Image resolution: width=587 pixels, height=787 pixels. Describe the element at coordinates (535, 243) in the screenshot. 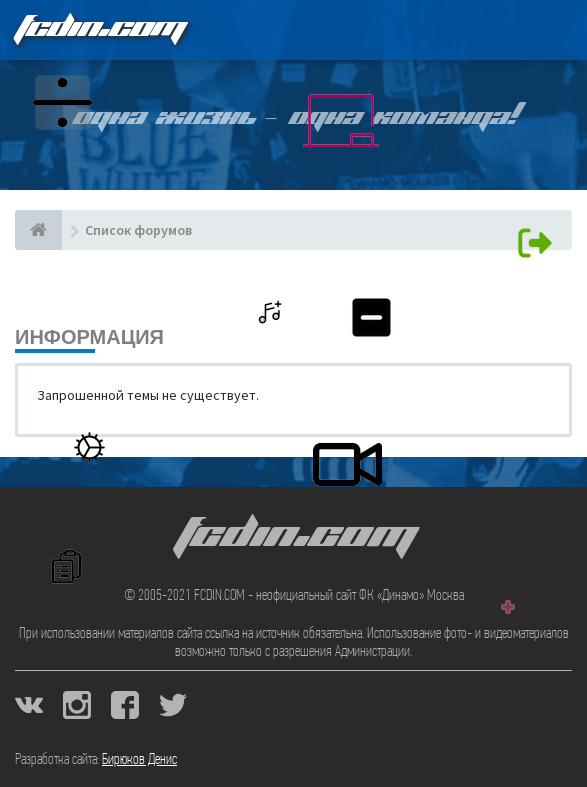

I see `log out of your account` at that location.